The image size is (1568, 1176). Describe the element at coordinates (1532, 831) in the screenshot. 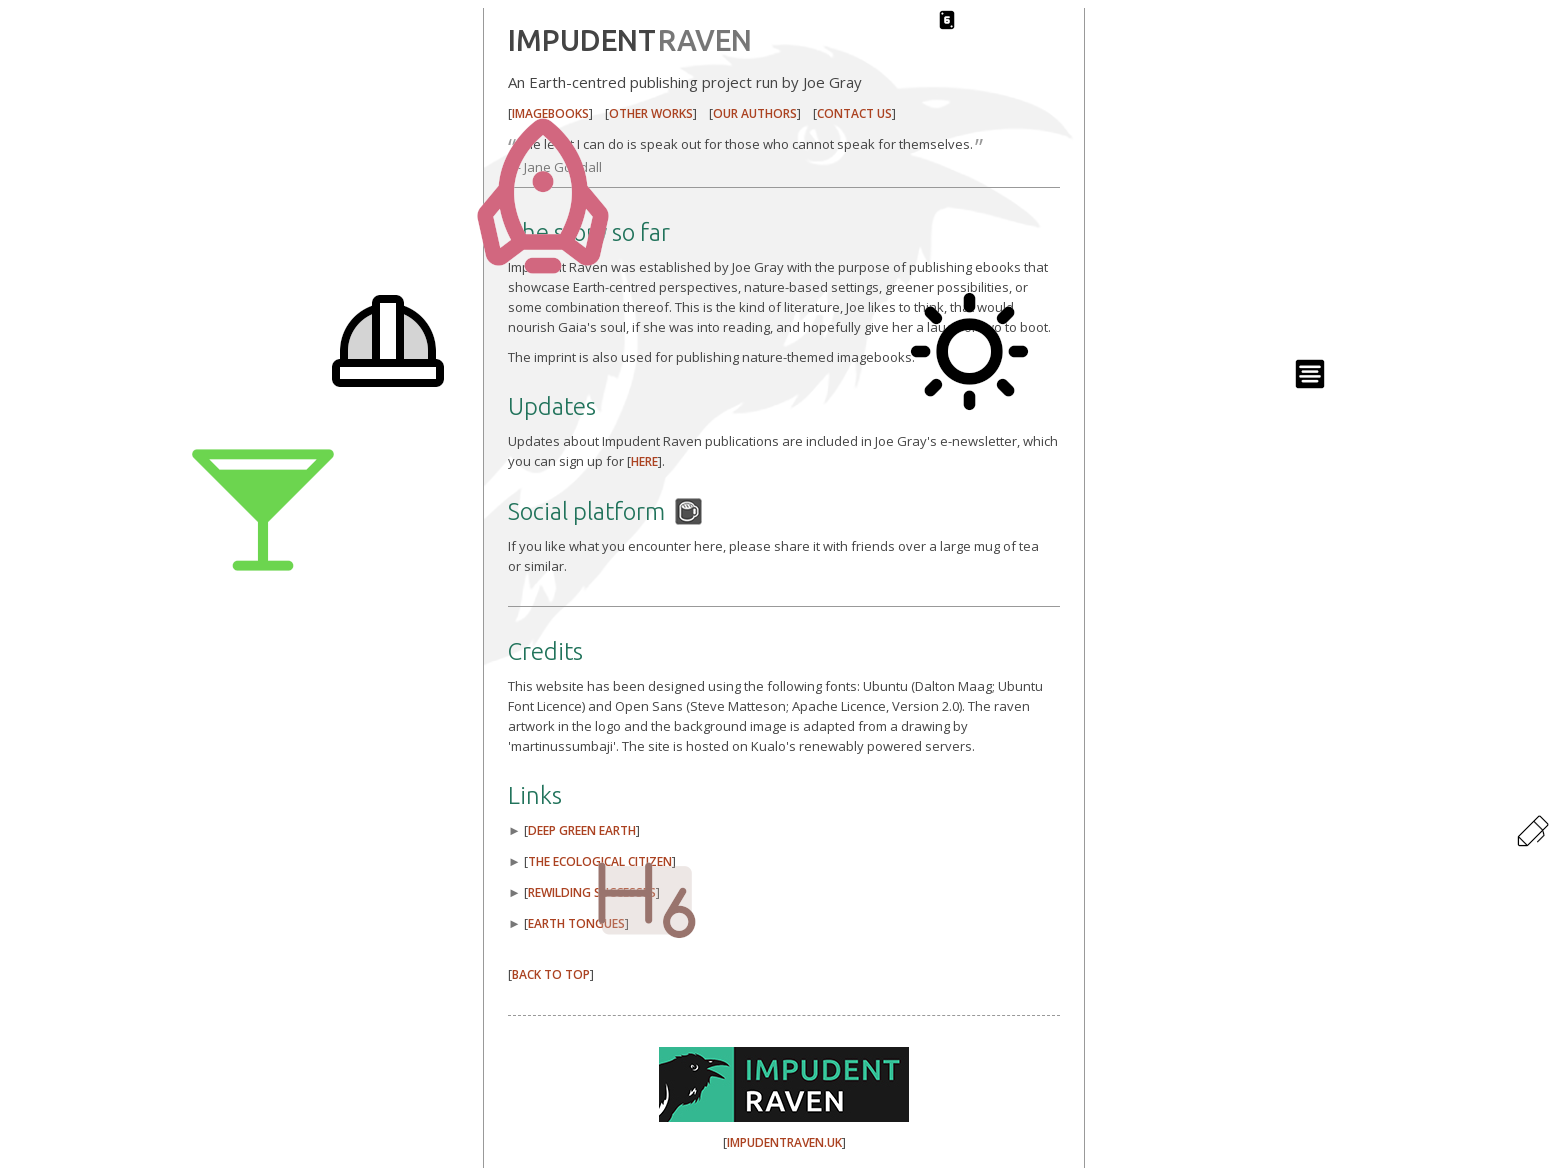

I see `edit or modify content` at that location.